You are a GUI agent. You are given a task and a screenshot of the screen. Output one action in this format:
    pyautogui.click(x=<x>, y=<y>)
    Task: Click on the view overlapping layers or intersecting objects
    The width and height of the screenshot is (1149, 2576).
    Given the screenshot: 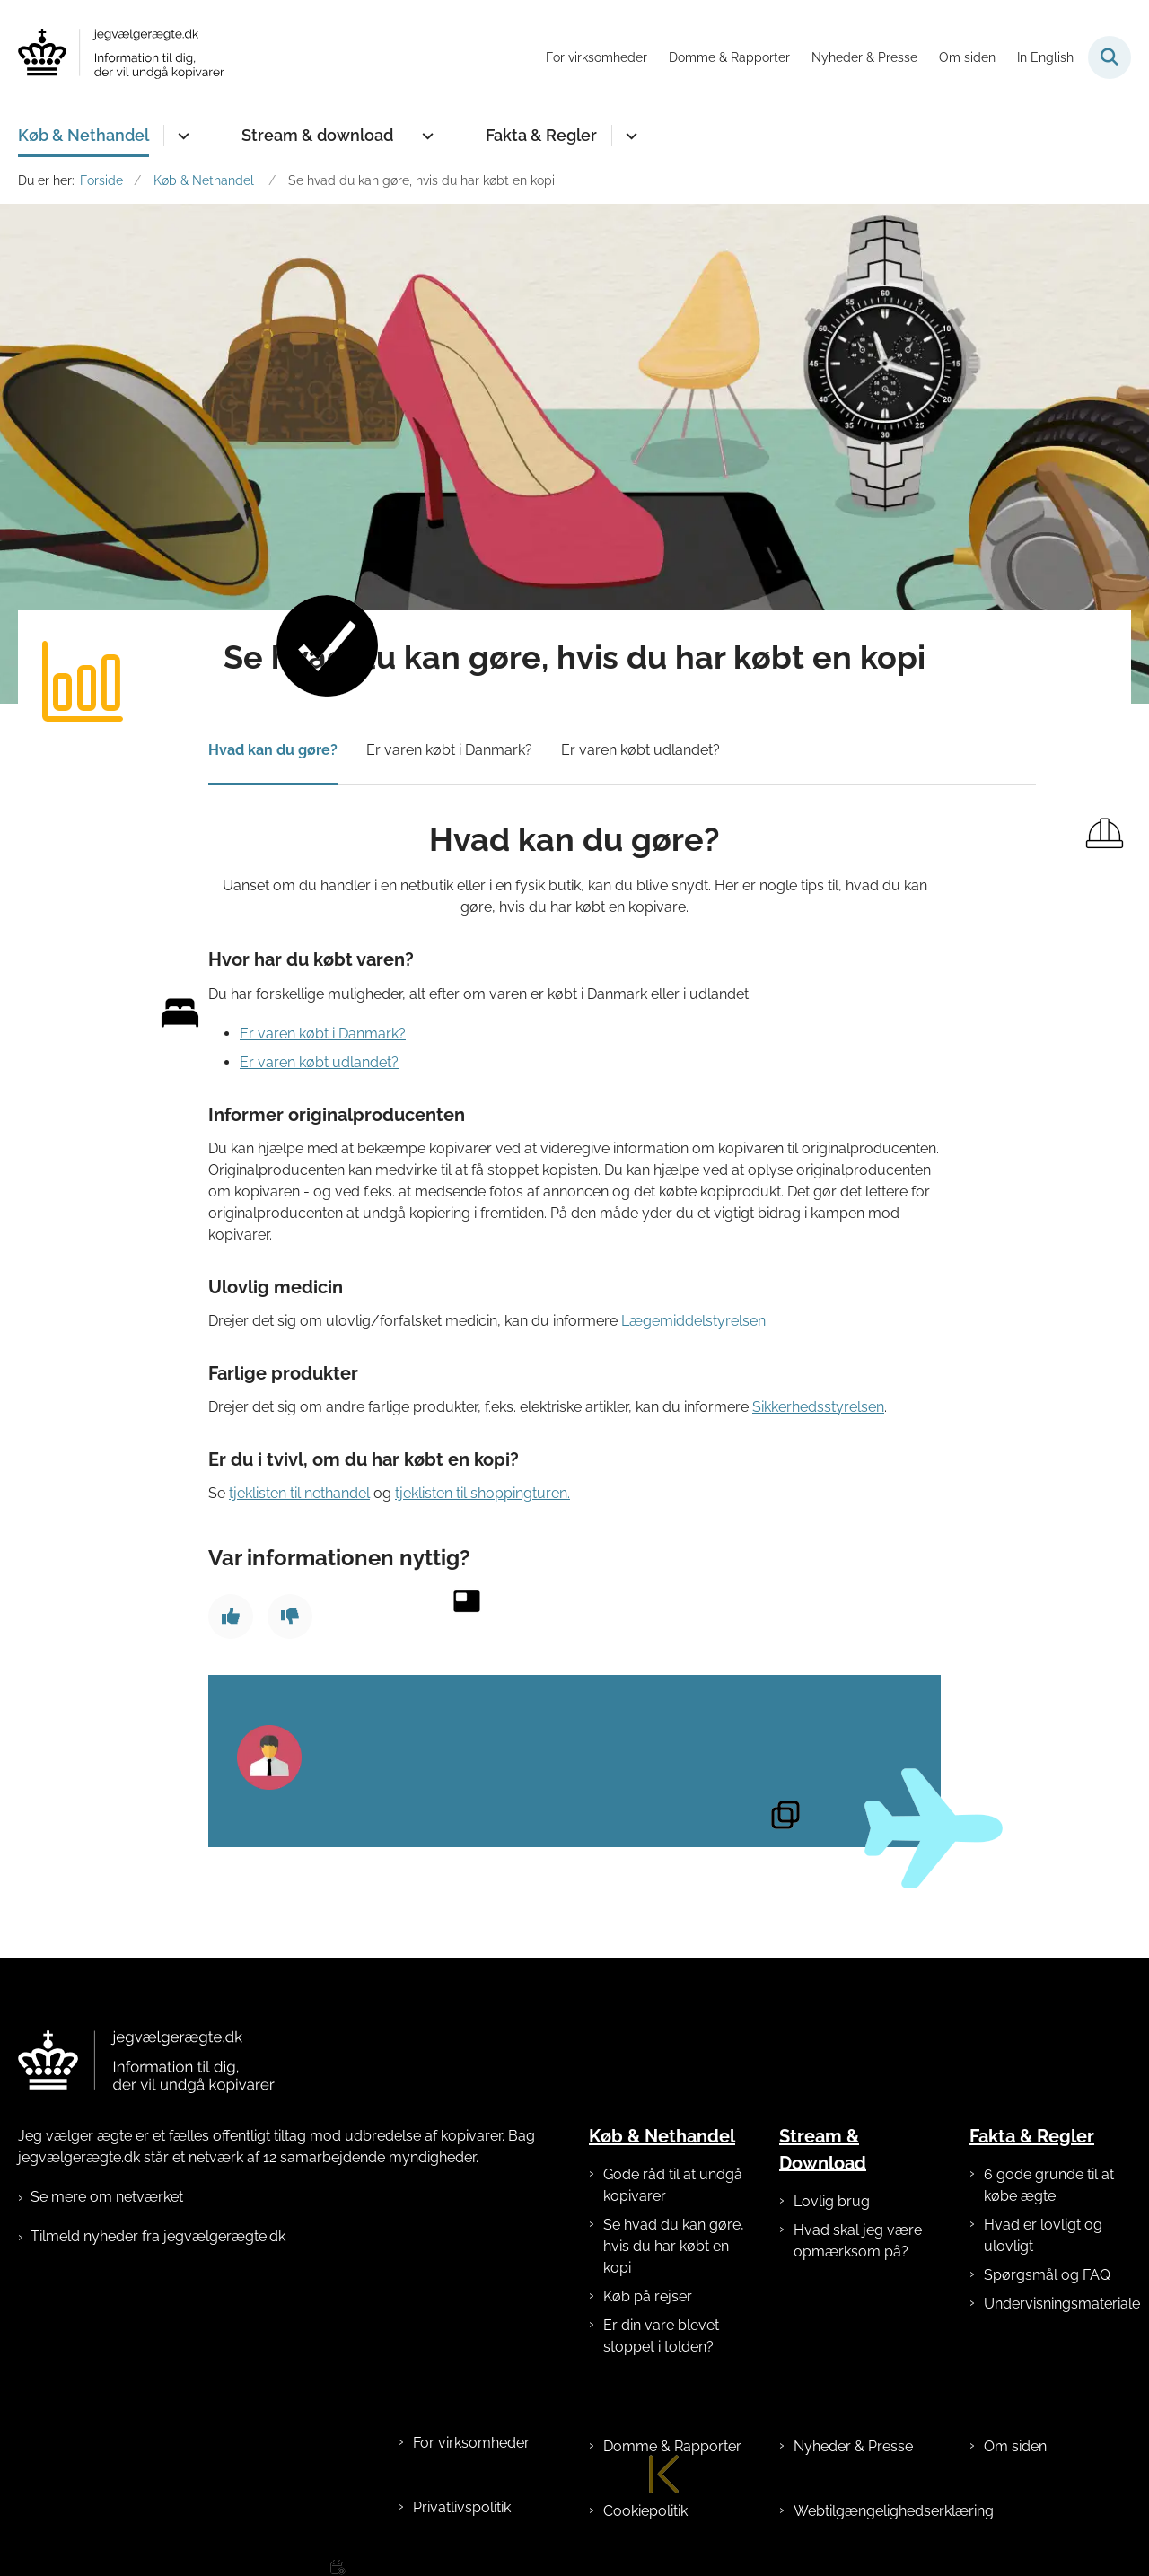 What is the action you would take?
    pyautogui.click(x=785, y=1815)
    